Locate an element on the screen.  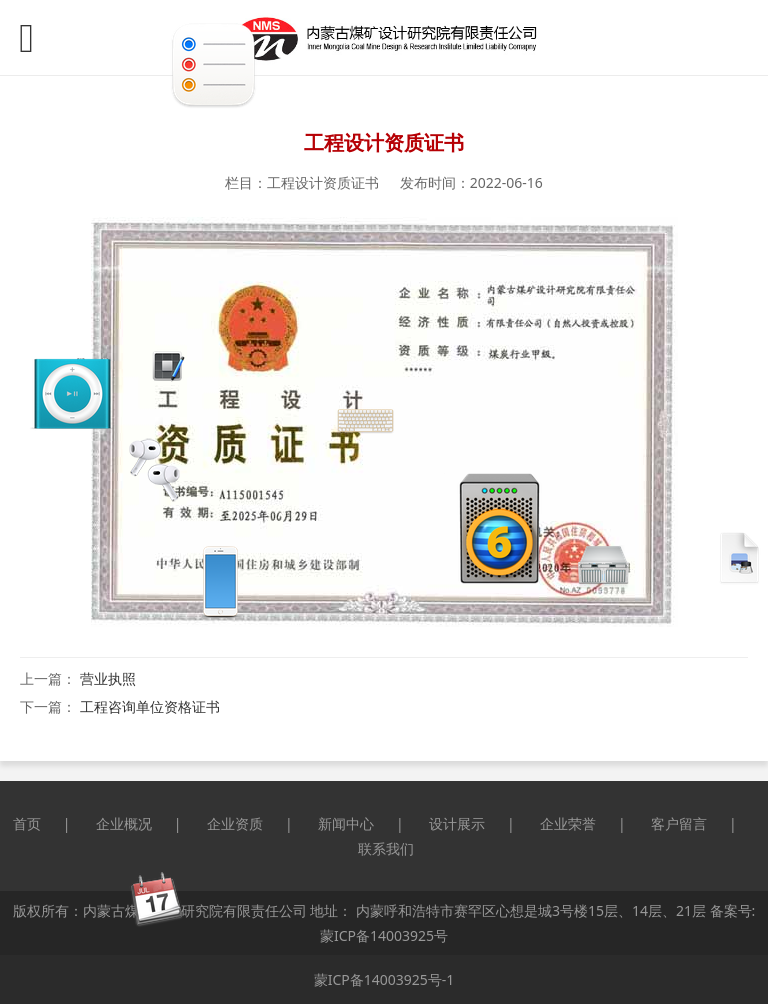
access calendar preferences or settings is located at coordinates (157, 900).